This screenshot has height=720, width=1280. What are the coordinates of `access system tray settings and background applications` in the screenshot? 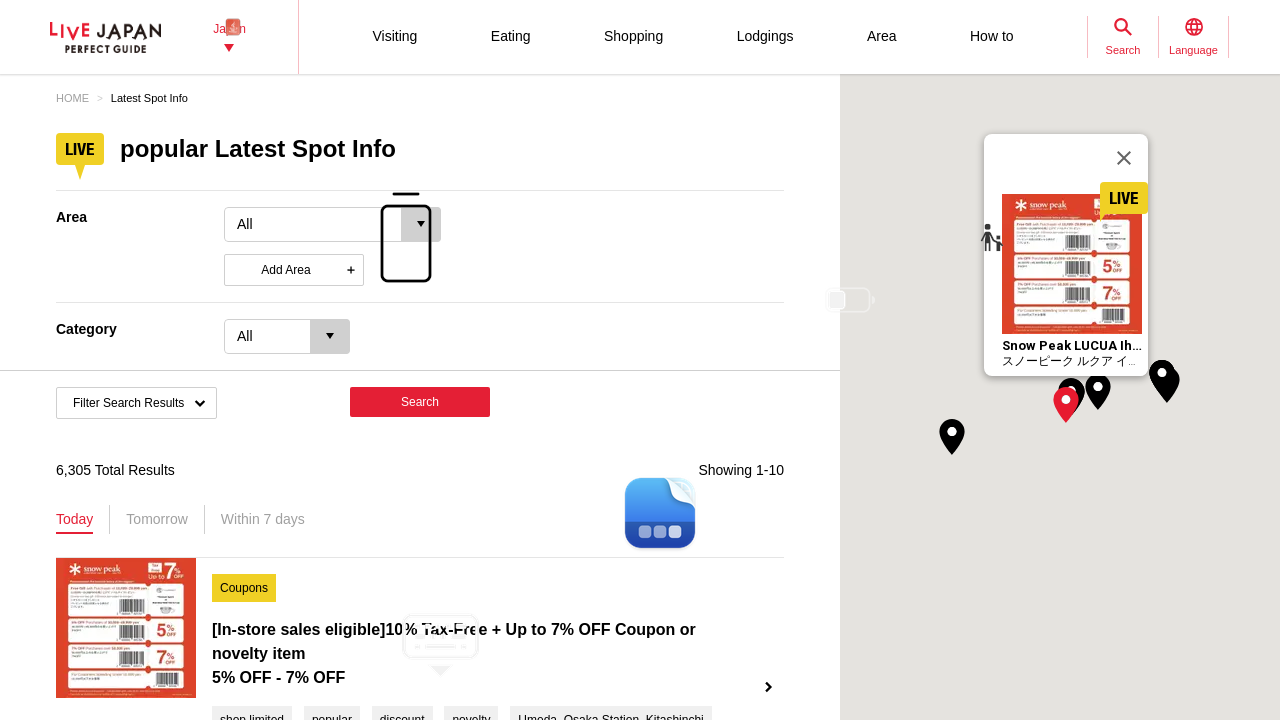 It's located at (660, 513).